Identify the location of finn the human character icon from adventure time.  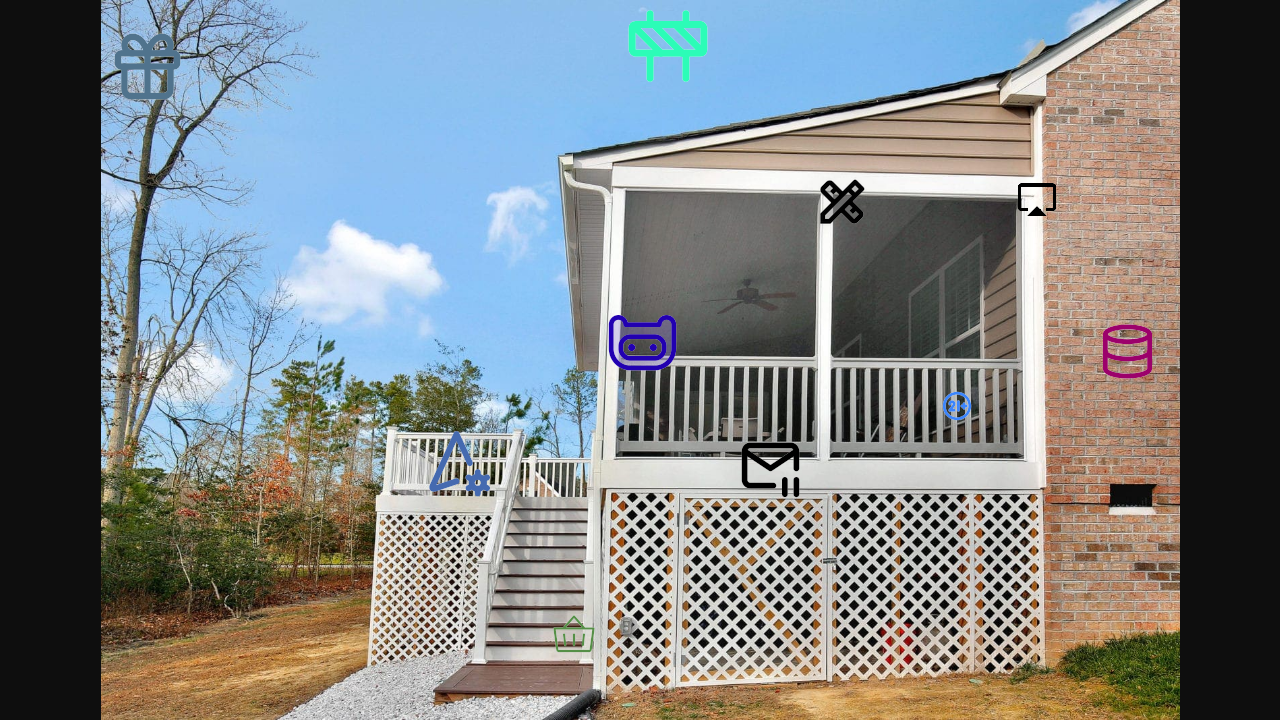
(642, 341).